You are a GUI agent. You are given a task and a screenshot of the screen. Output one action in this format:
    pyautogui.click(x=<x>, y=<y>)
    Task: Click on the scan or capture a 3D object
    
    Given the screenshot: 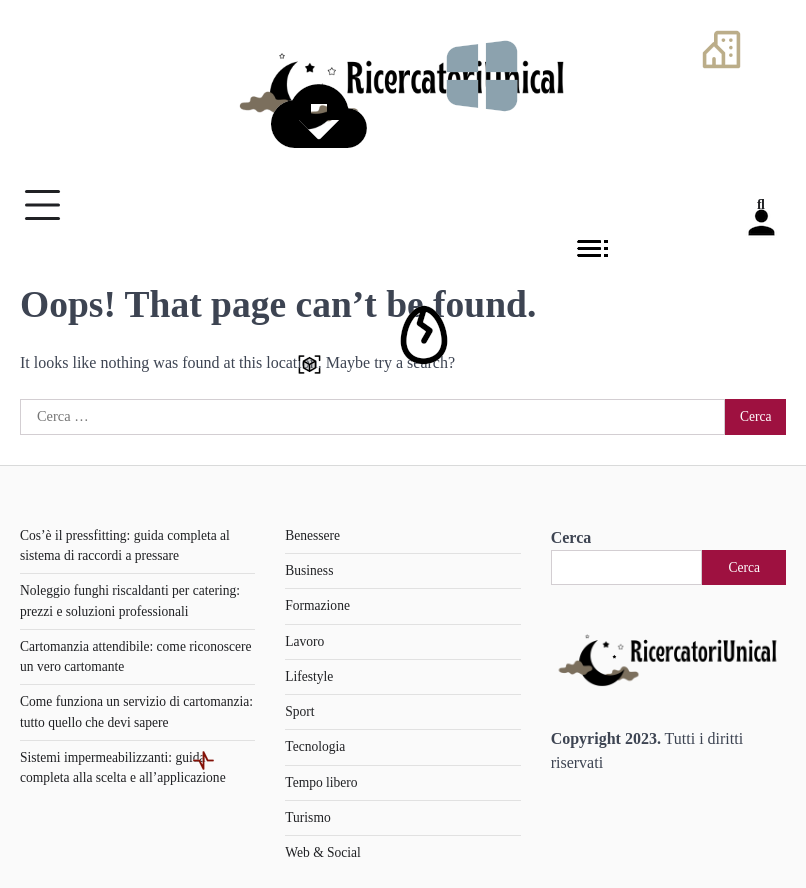 What is the action you would take?
    pyautogui.click(x=309, y=364)
    